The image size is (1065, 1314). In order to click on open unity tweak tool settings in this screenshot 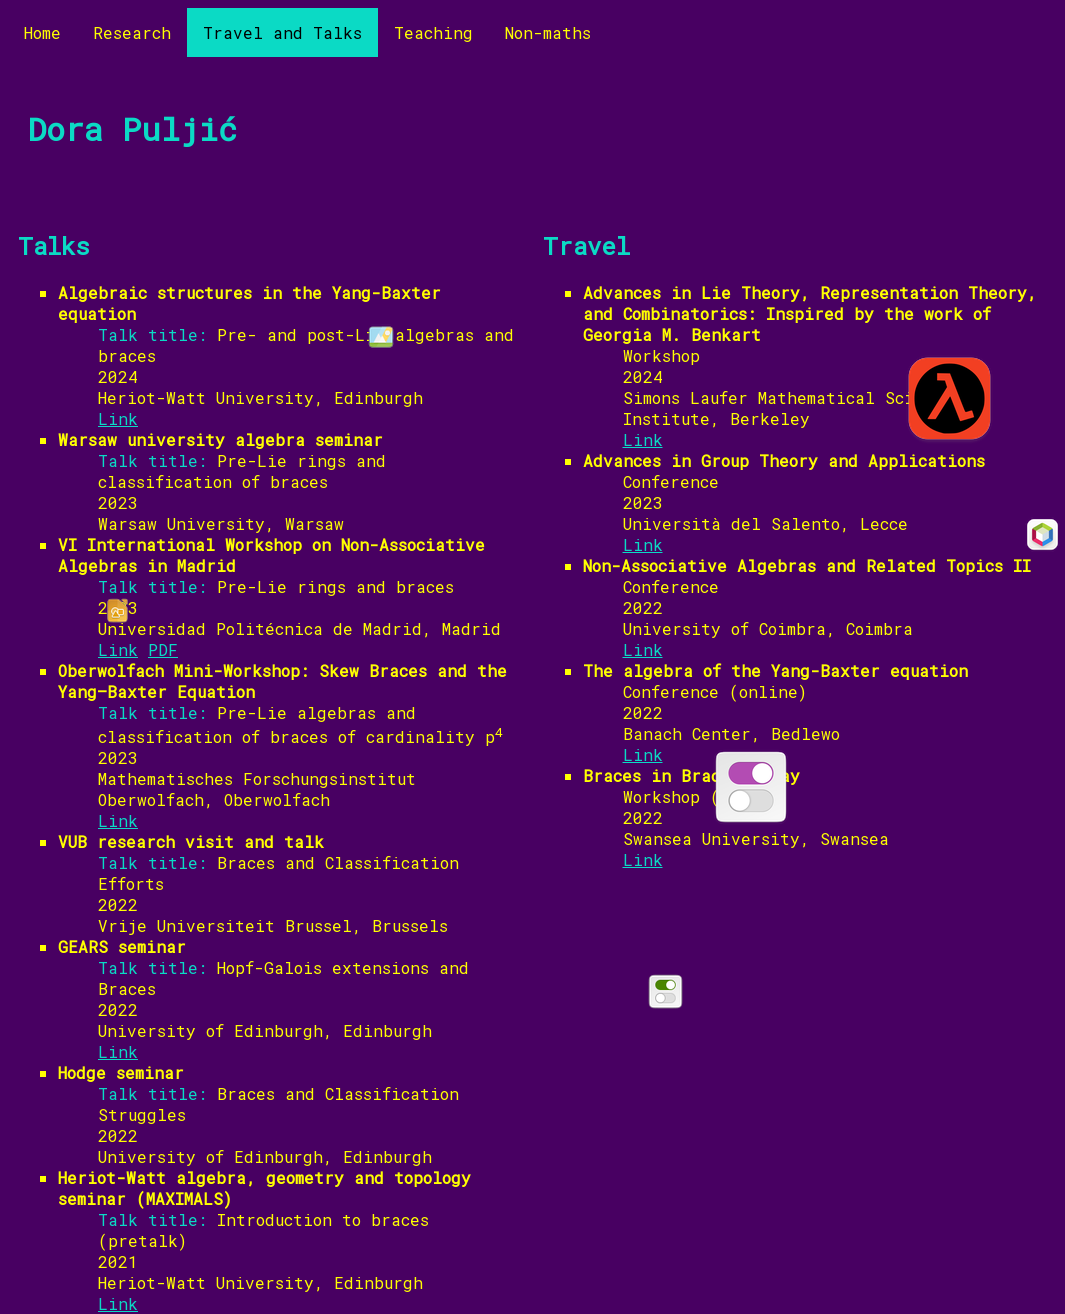, I will do `click(665, 991)`.